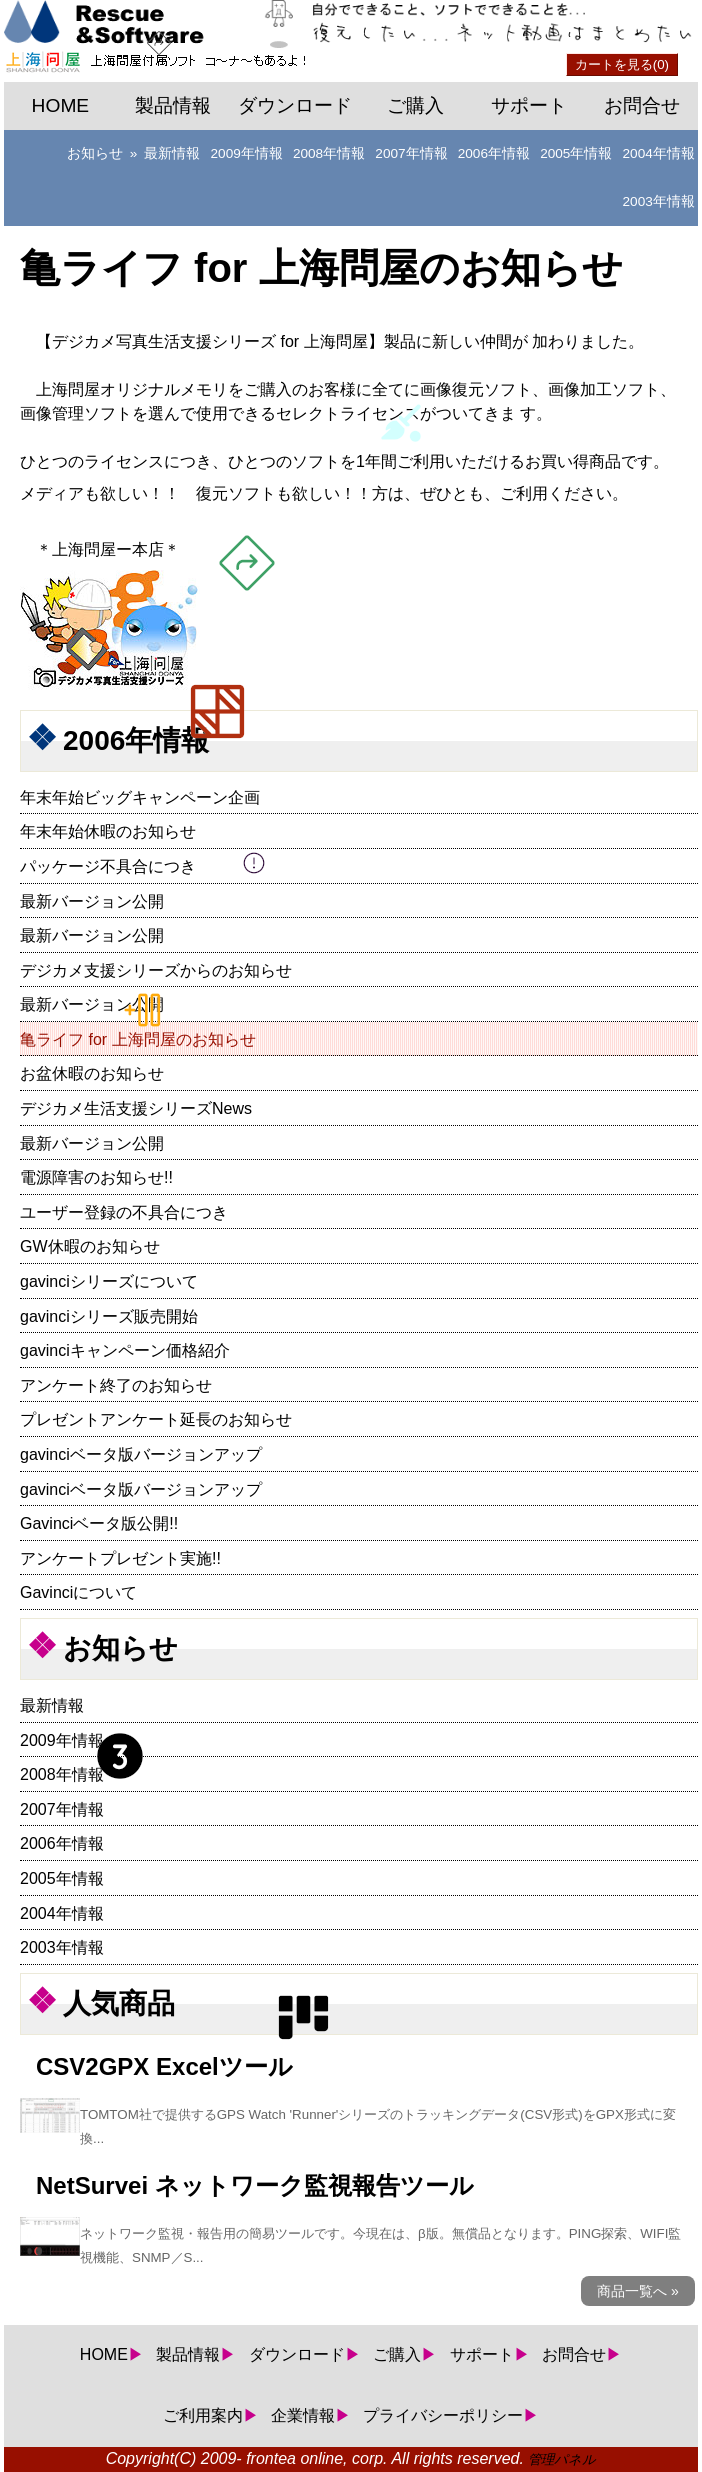 Image resolution: width=702 pixels, height=2472 pixels. Describe the element at coordinates (254, 863) in the screenshot. I see `indicates a warning or caution state` at that location.